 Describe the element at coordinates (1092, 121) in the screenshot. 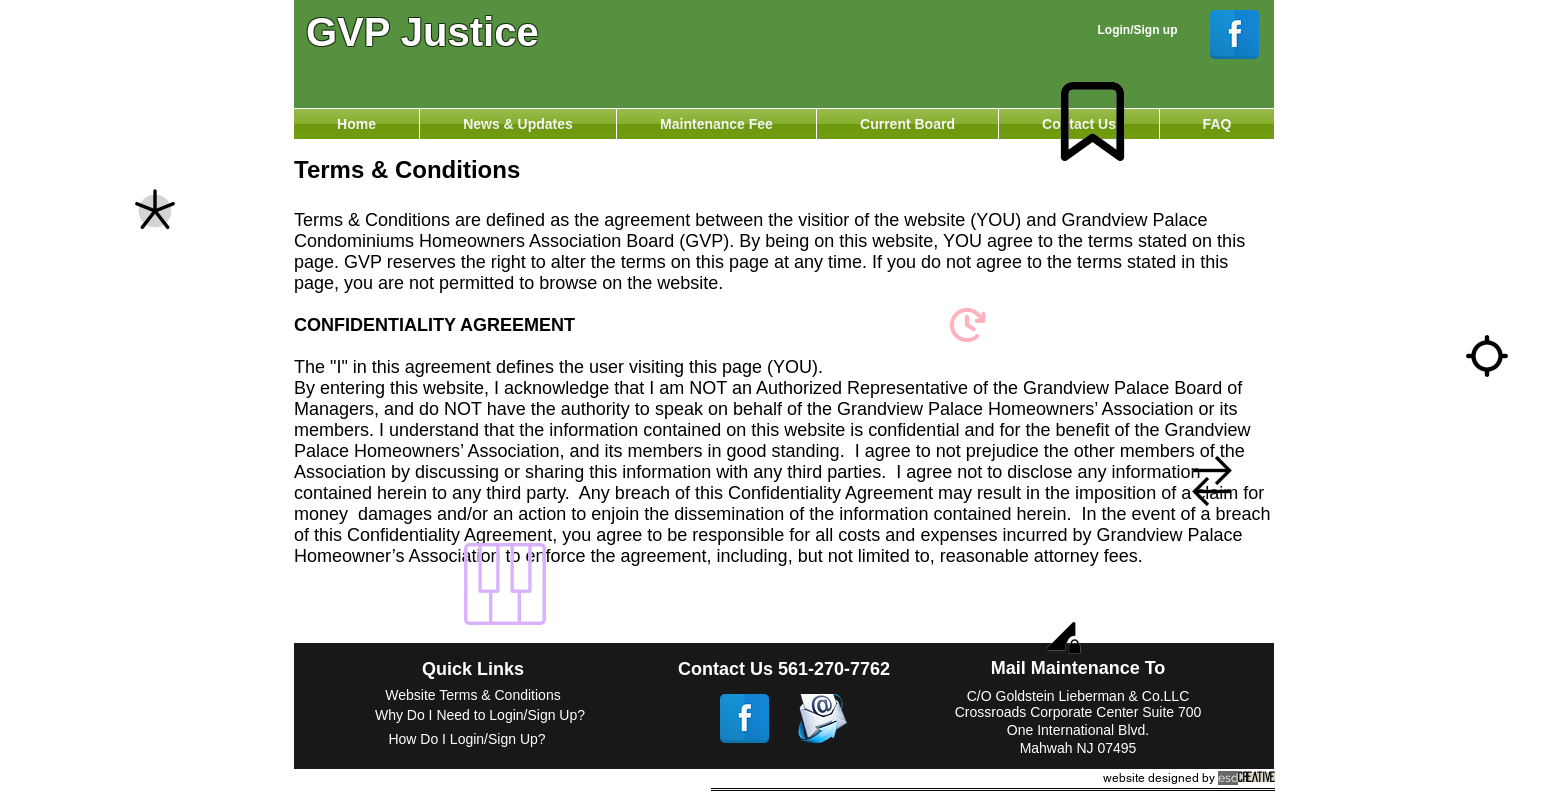

I see `save this item for later` at that location.